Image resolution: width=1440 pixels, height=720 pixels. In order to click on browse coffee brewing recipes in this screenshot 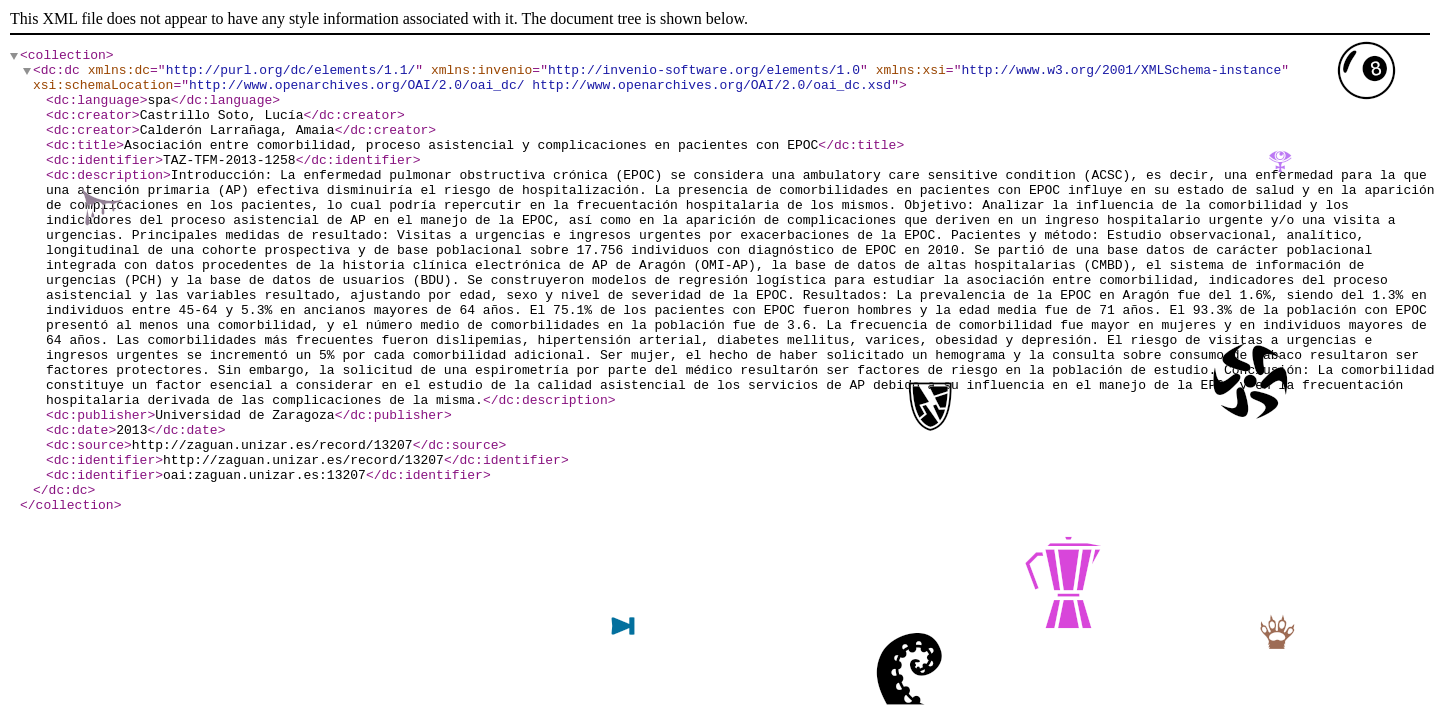, I will do `click(1068, 582)`.